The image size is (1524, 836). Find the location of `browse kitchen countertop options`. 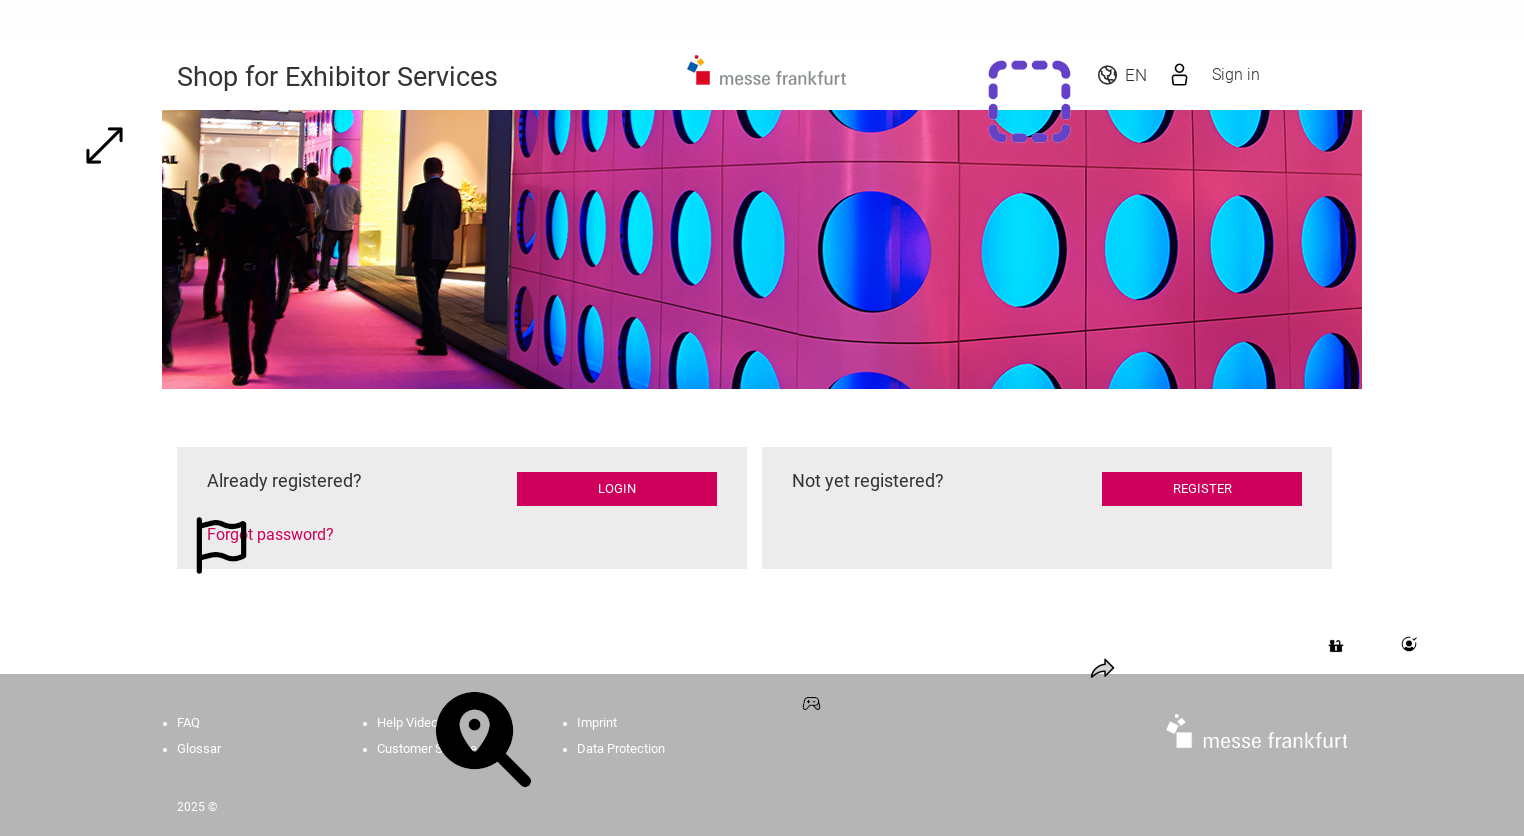

browse kitchen countertop options is located at coordinates (1336, 646).